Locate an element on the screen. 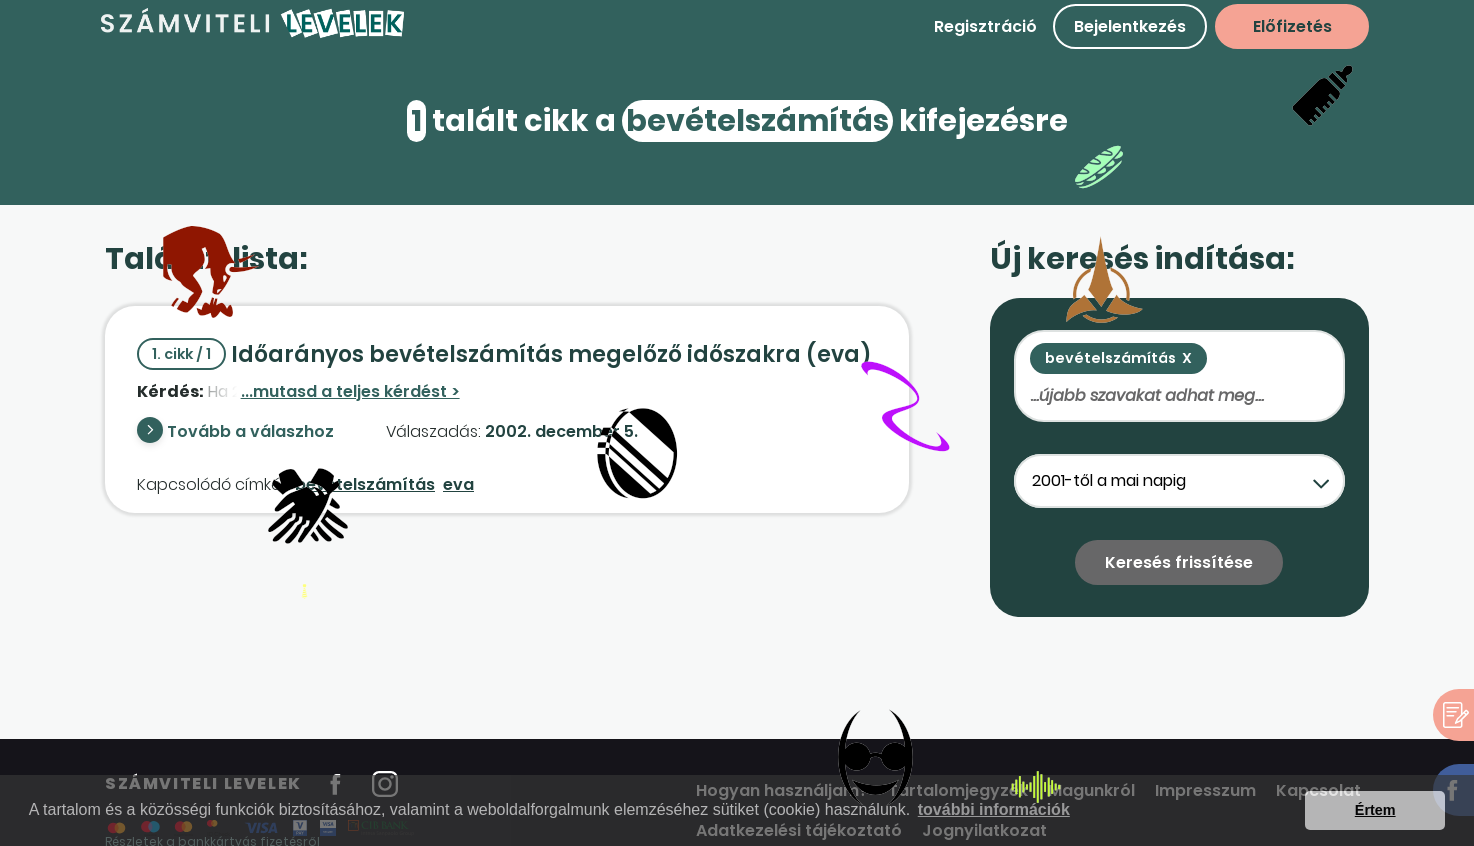  select the mad scientist character class is located at coordinates (877, 757).